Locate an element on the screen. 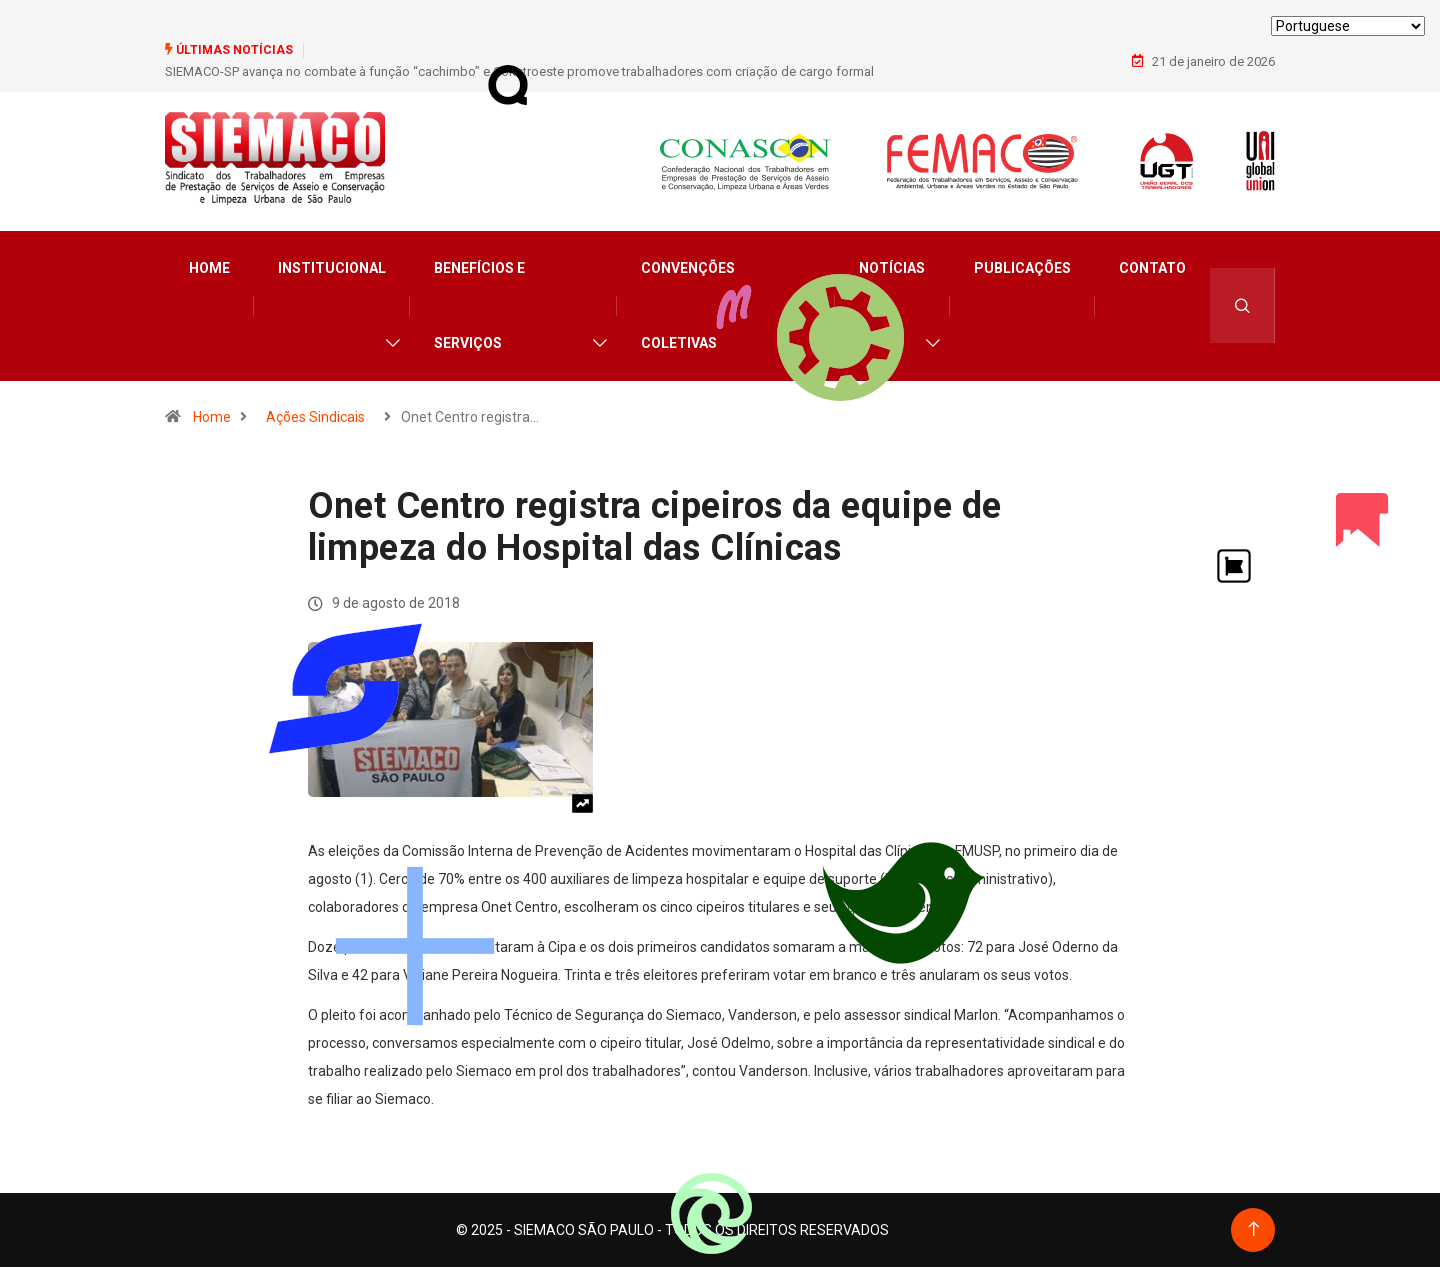 This screenshot has height=1267, width=1440. view financial performance or fund growth is located at coordinates (582, 803).